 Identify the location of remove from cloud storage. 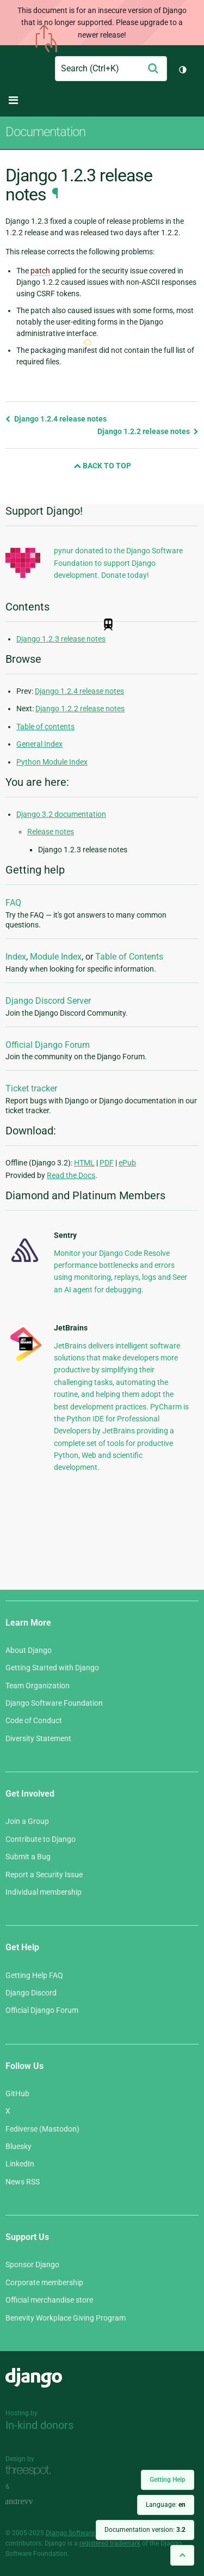
(88, 342).